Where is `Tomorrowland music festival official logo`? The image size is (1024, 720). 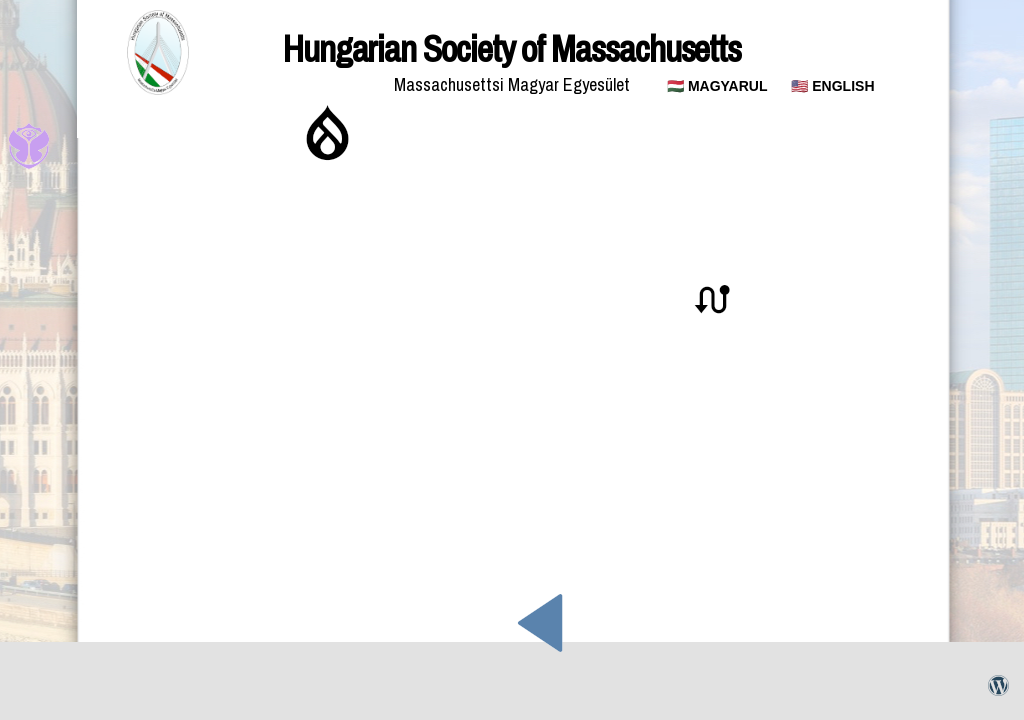 Tomorrowland music festival official logo is located at coordinates (29, 146).